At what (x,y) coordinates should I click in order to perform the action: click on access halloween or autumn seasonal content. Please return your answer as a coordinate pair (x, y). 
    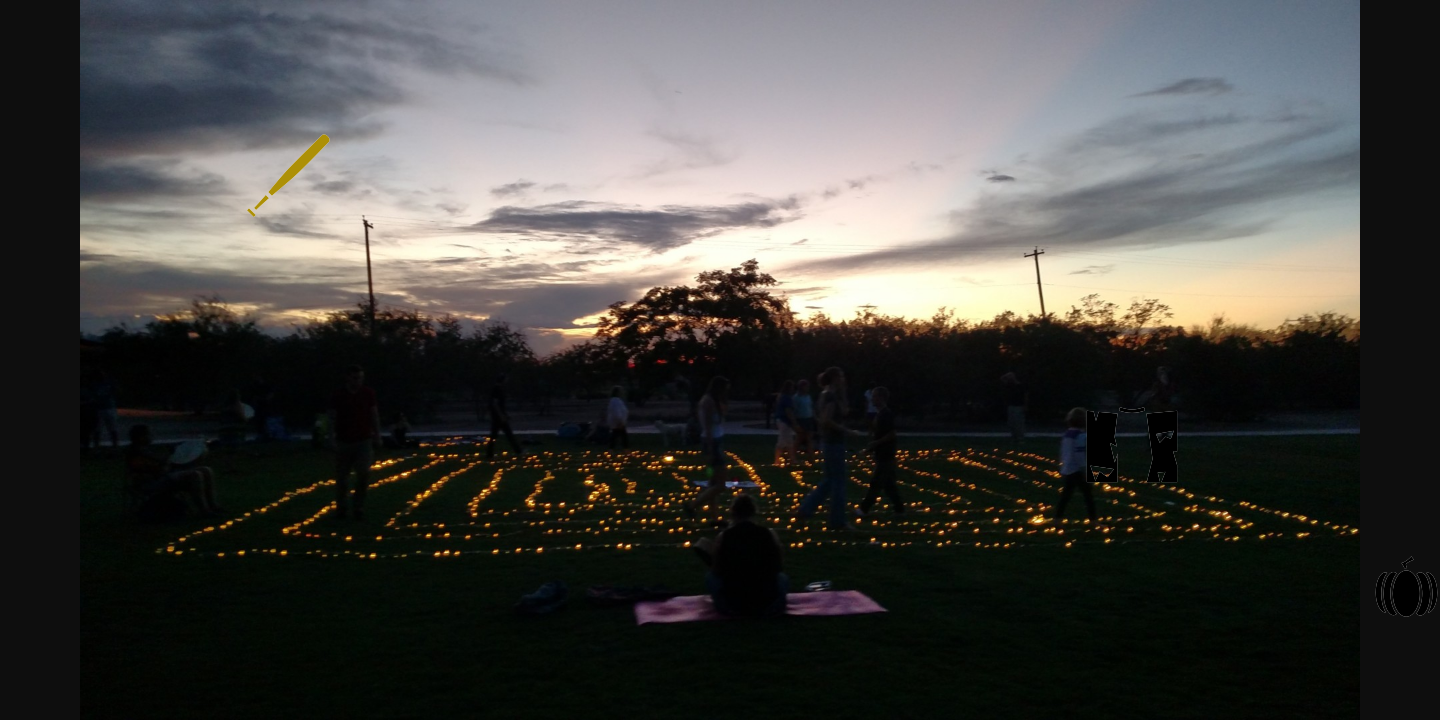
    Looking at the image, I should click on (1406, 586).